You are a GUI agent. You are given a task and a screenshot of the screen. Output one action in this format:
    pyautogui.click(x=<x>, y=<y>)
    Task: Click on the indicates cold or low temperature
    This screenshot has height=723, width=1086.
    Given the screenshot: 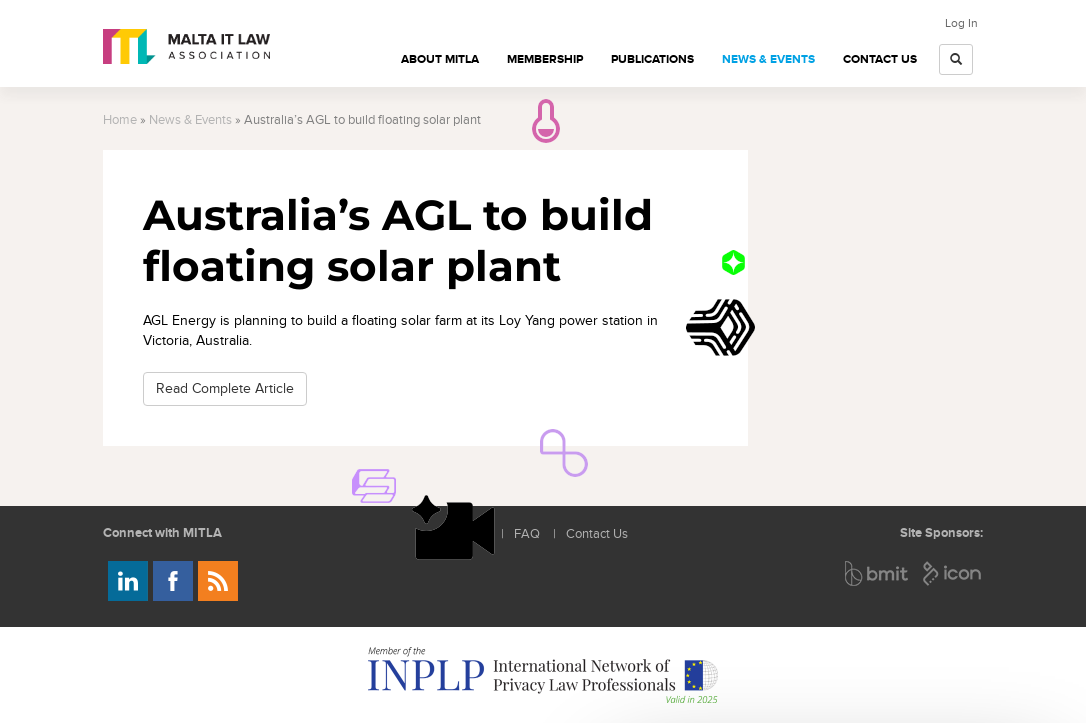 What is the action you would take?
    pyautogui.click(x=546, y=121)
    